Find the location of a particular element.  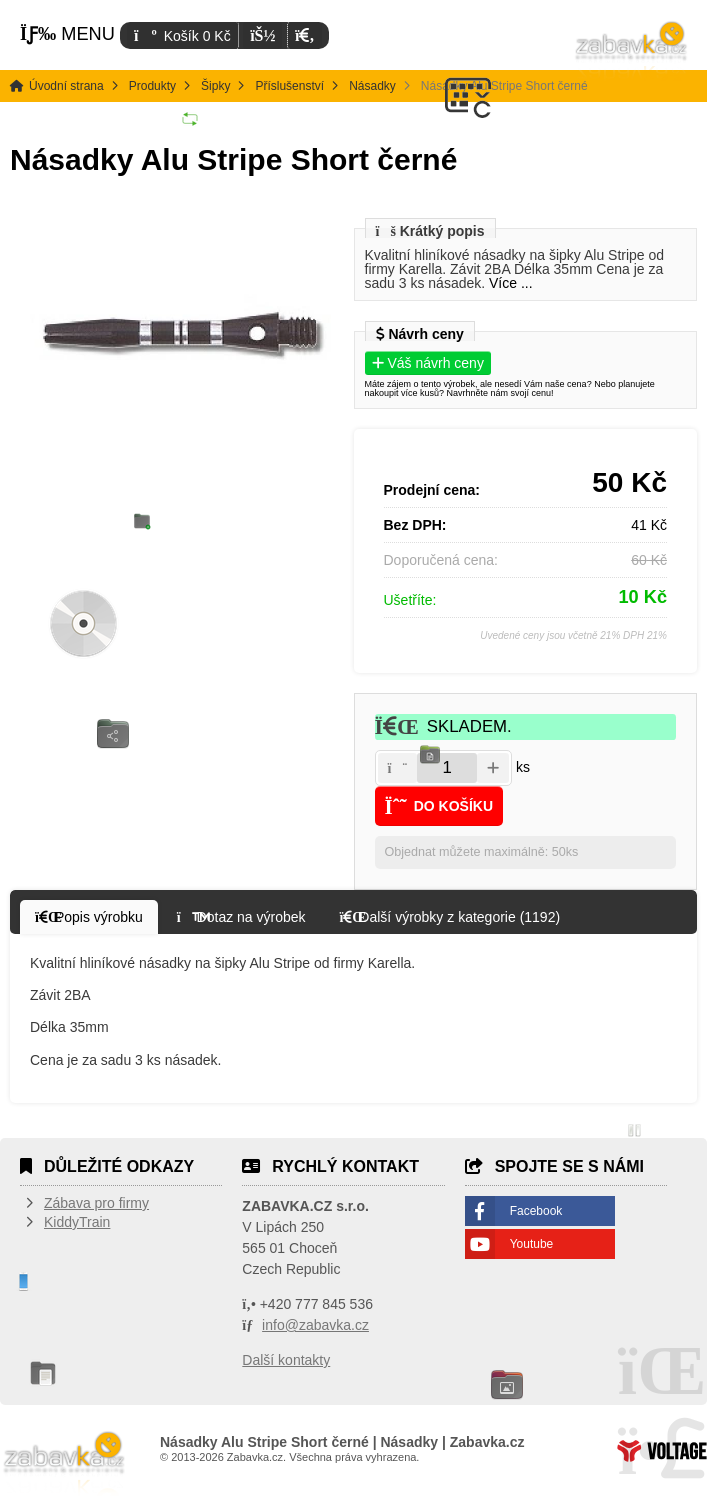

create a new folder is located at coordinates (142, 521).